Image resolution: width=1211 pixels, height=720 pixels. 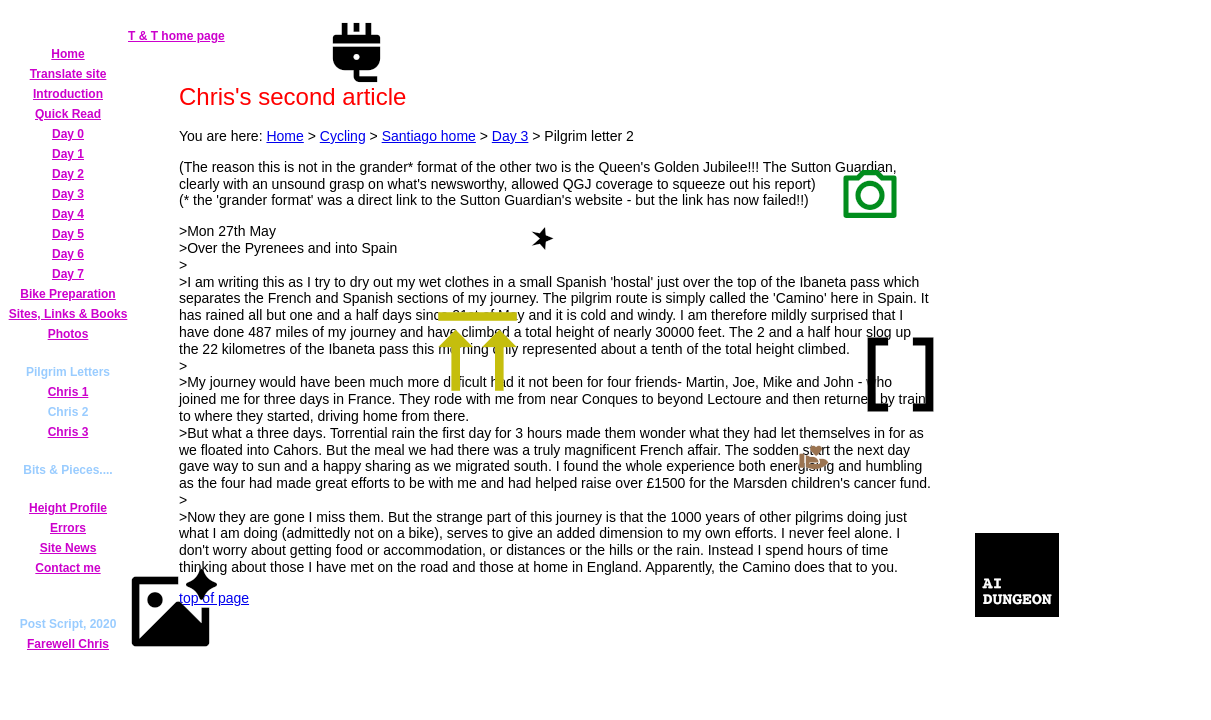 What do you see at coordinates (542, 238) in the screenshot?
I see `open the Spreaker podcast platform` at bounding box center [542, 238].